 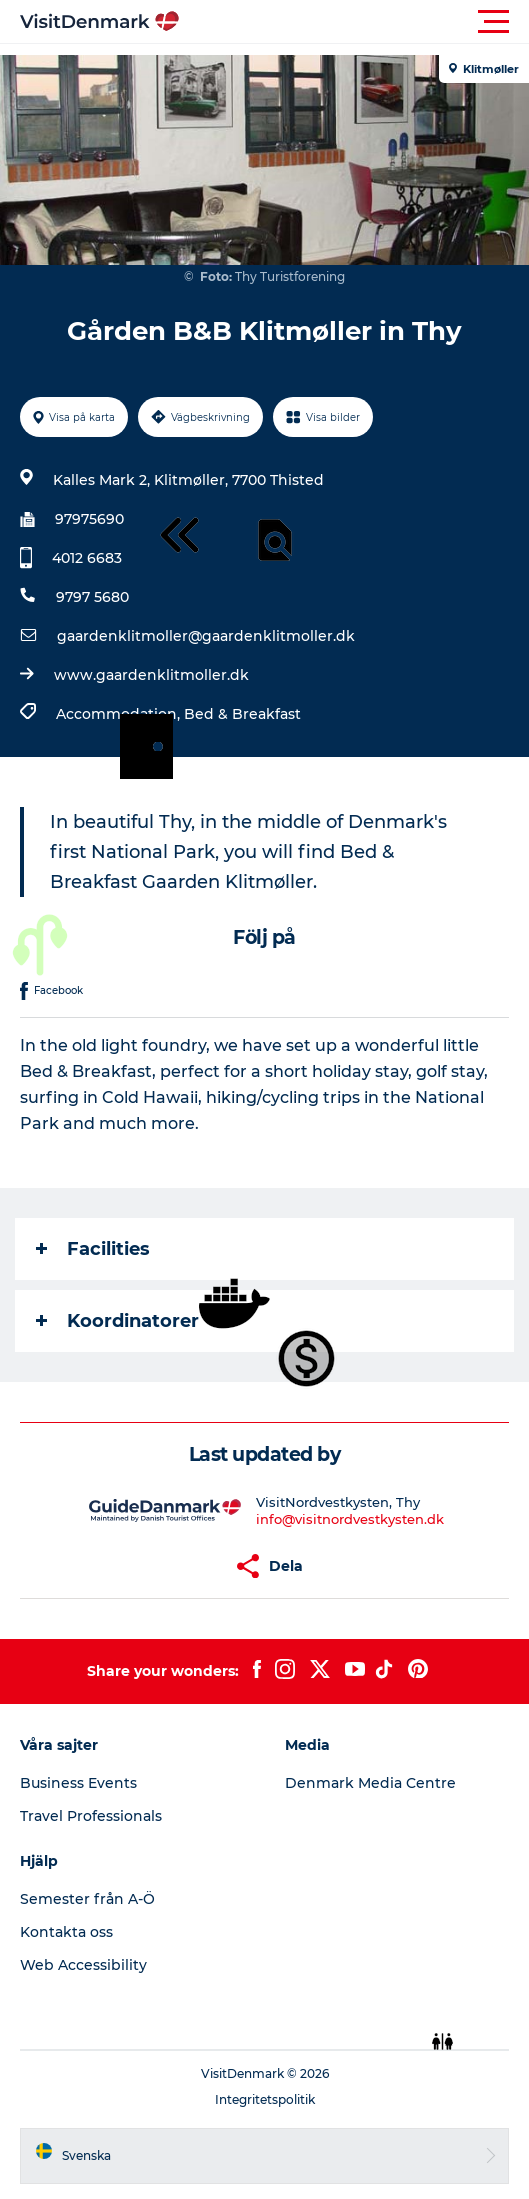 I want to click on view door sensor status, so click(x=146, y=746).